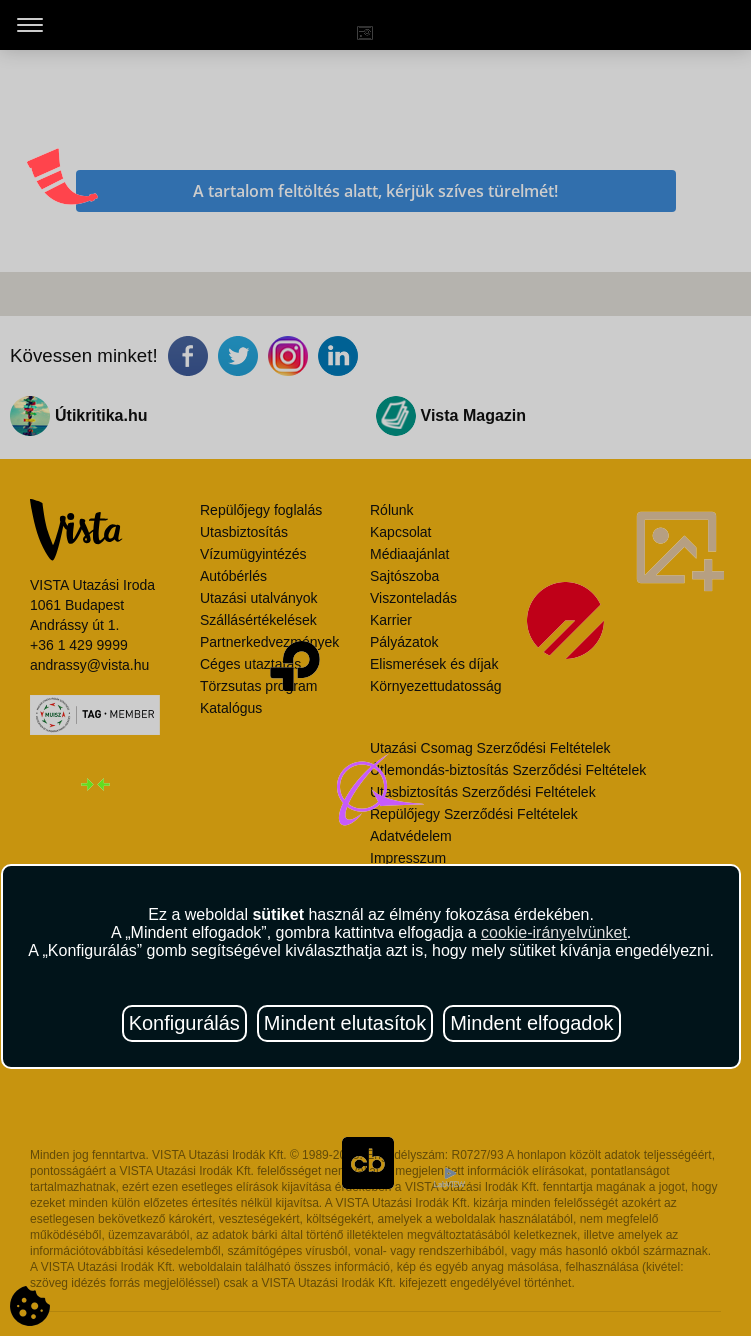  What do you see at coordinates (368, 1163) in the screenshot?
I see `open crunchbase website or app` at bounding box center [368, 1163].